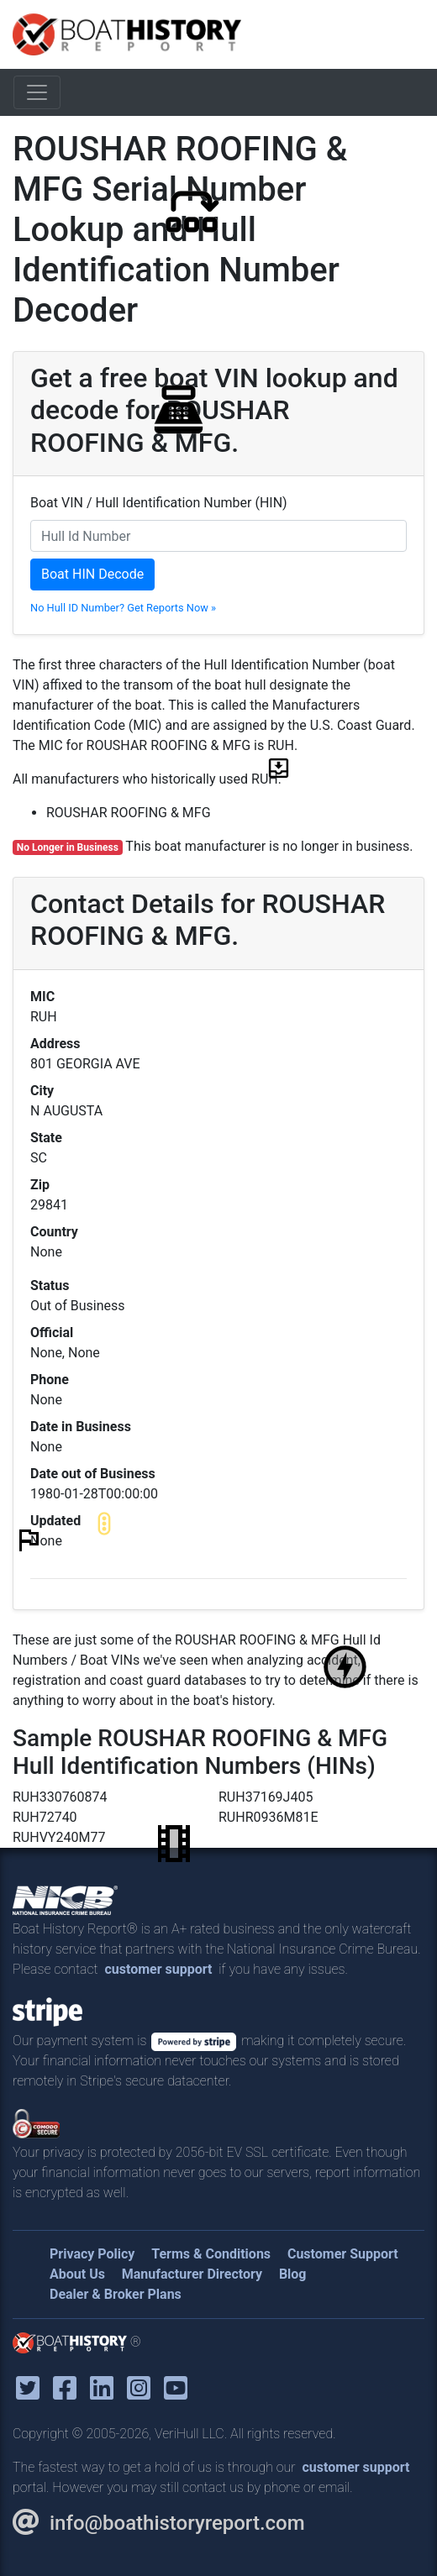 The image size is (437, 2576). What do you see at coordinates (178, 409) in the screenshot?
I see `access point of sale or checkout system` at bounding box center [178, 409].